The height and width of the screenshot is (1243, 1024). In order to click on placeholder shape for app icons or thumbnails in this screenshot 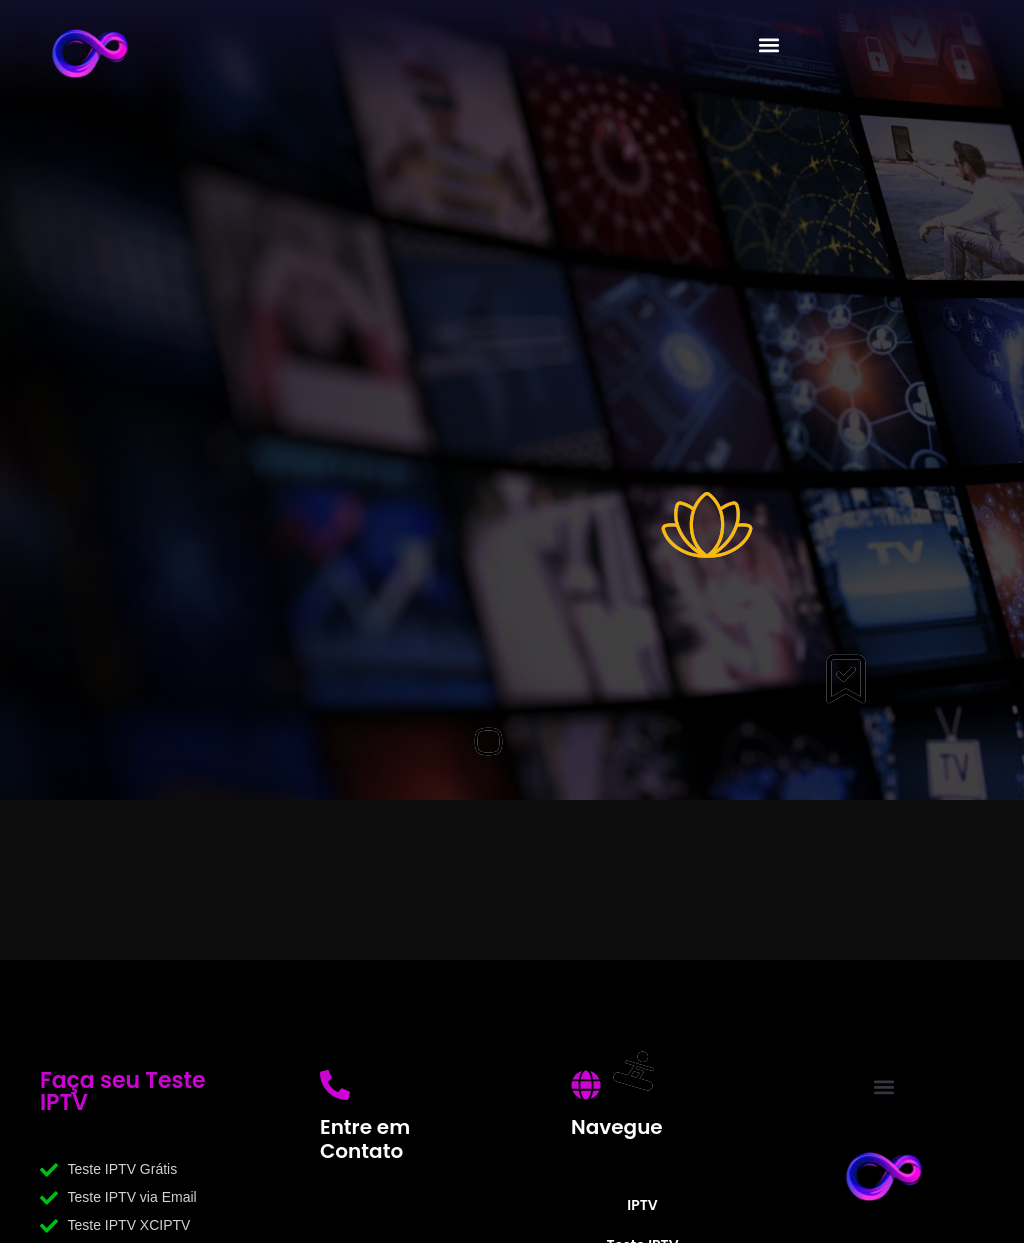, I will do `click(488, 741)`.